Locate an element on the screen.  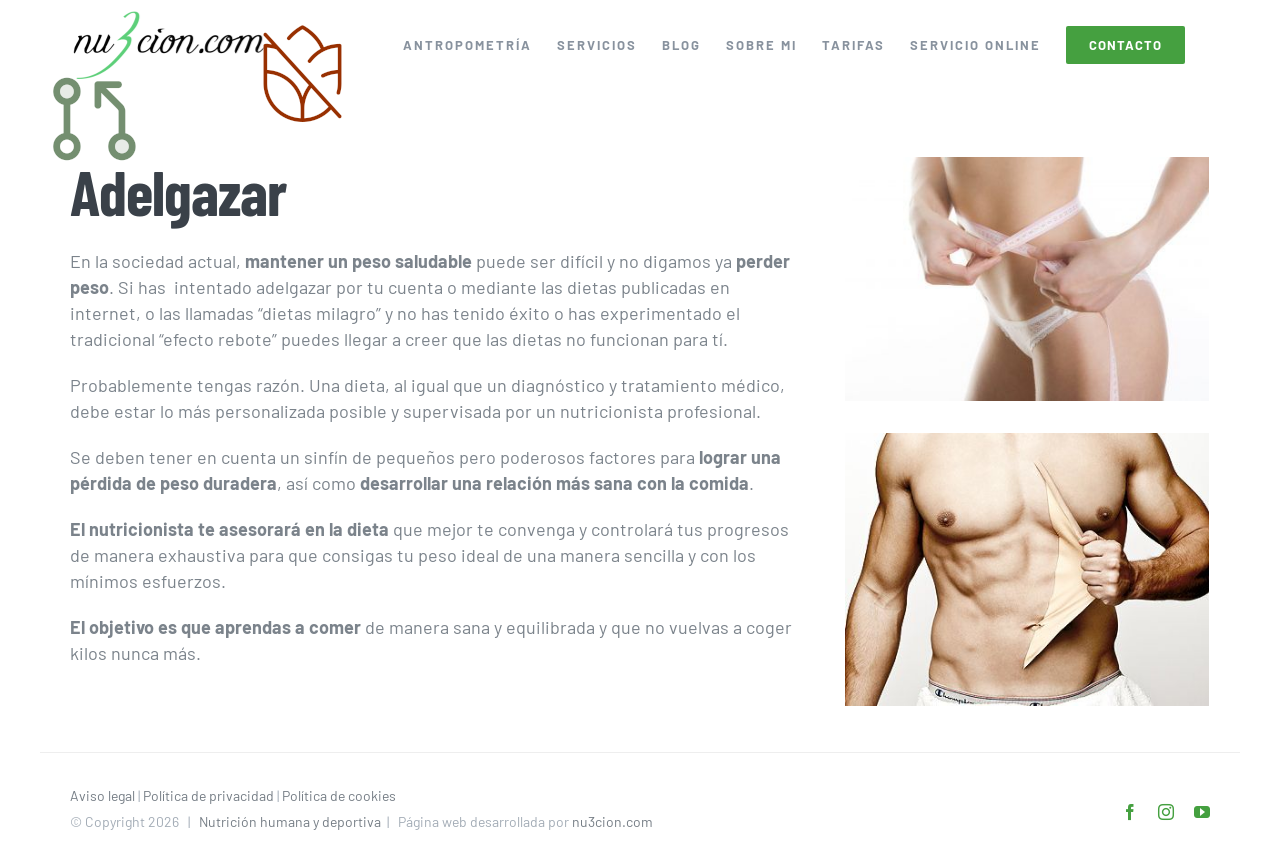
create a new pull request is located at coordinates (91, 119).